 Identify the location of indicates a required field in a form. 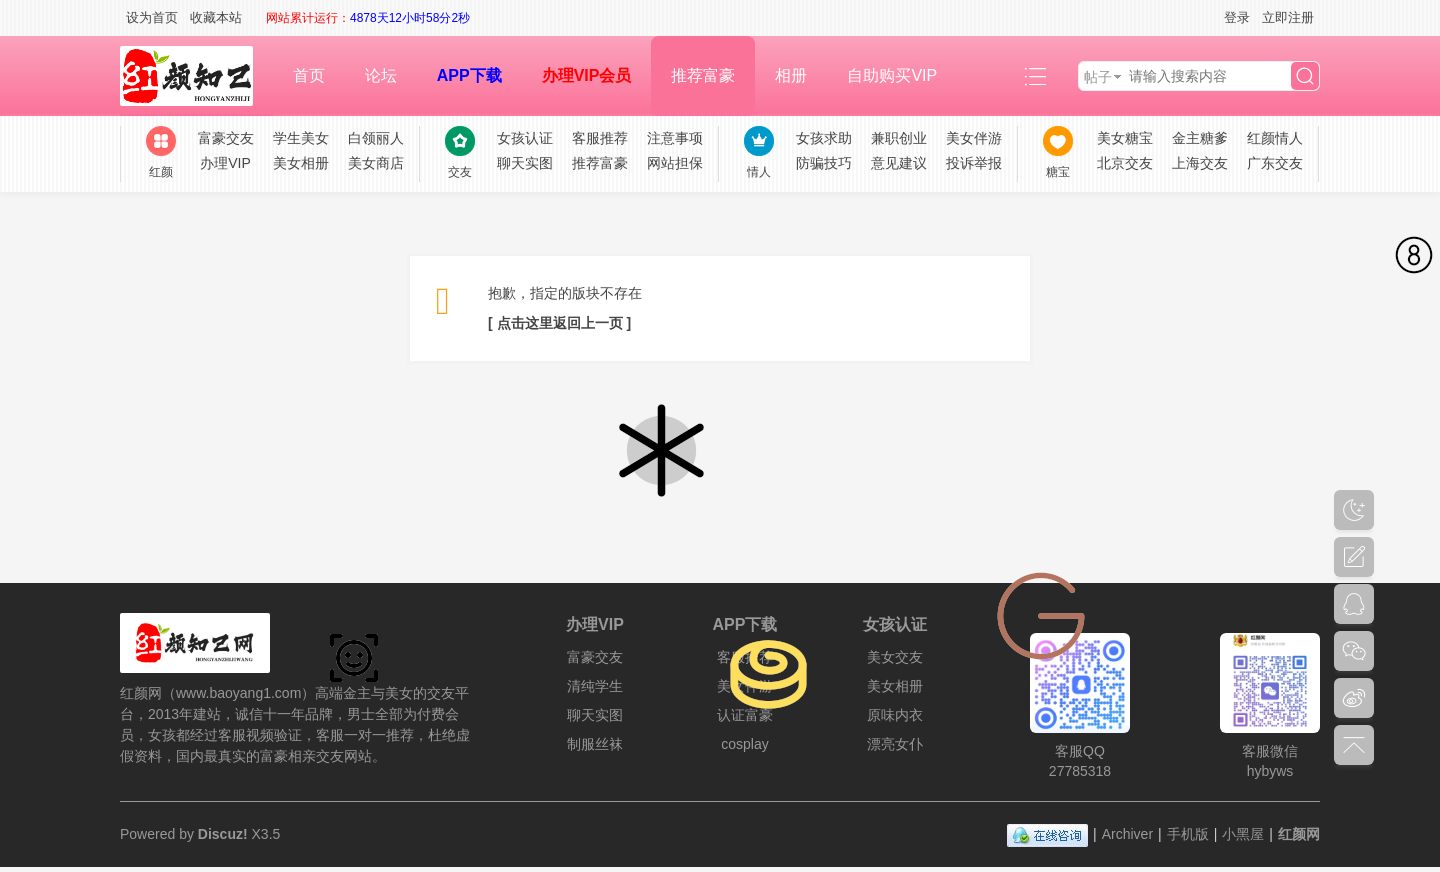
(661, 450).